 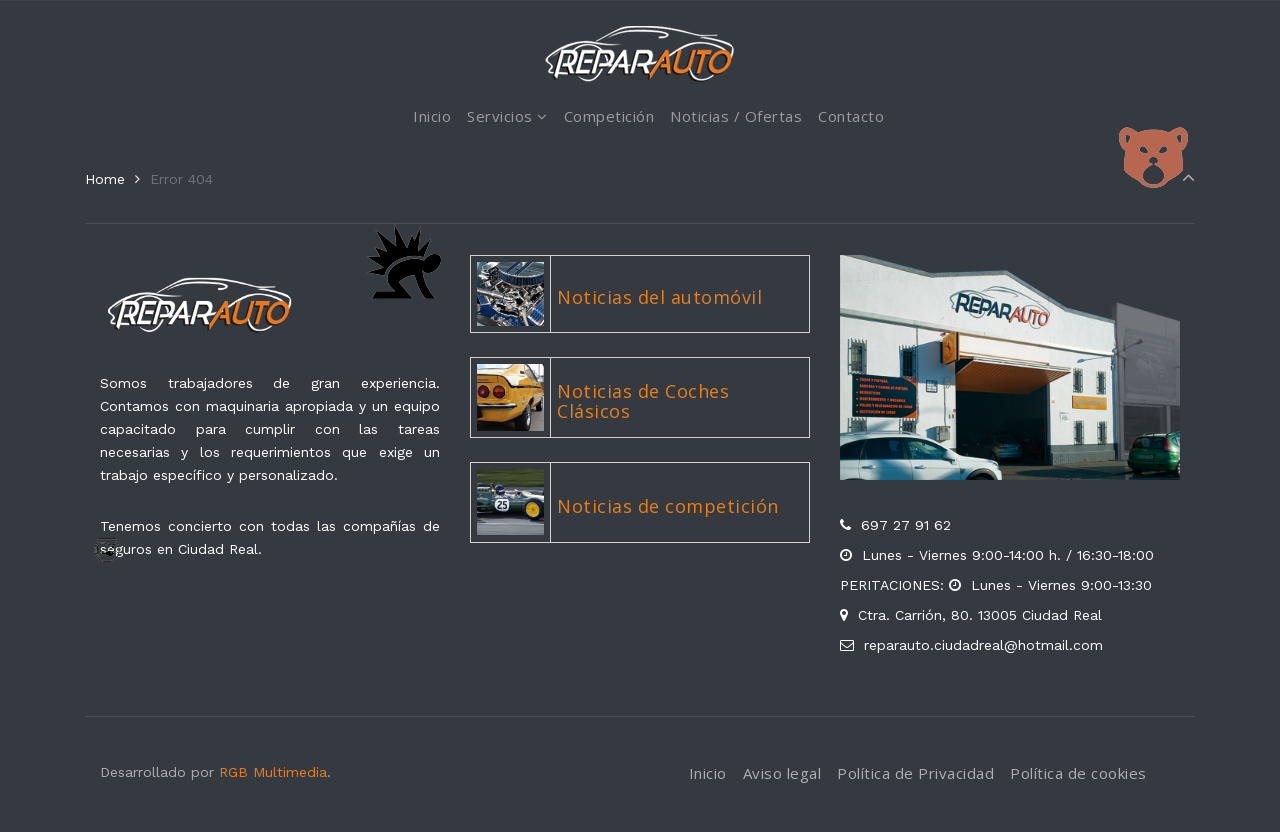 What do you see at coordinates (107, 550) in the screenshot?
I see `access aquarium or fish tank features` at bounding box center [107, 550].